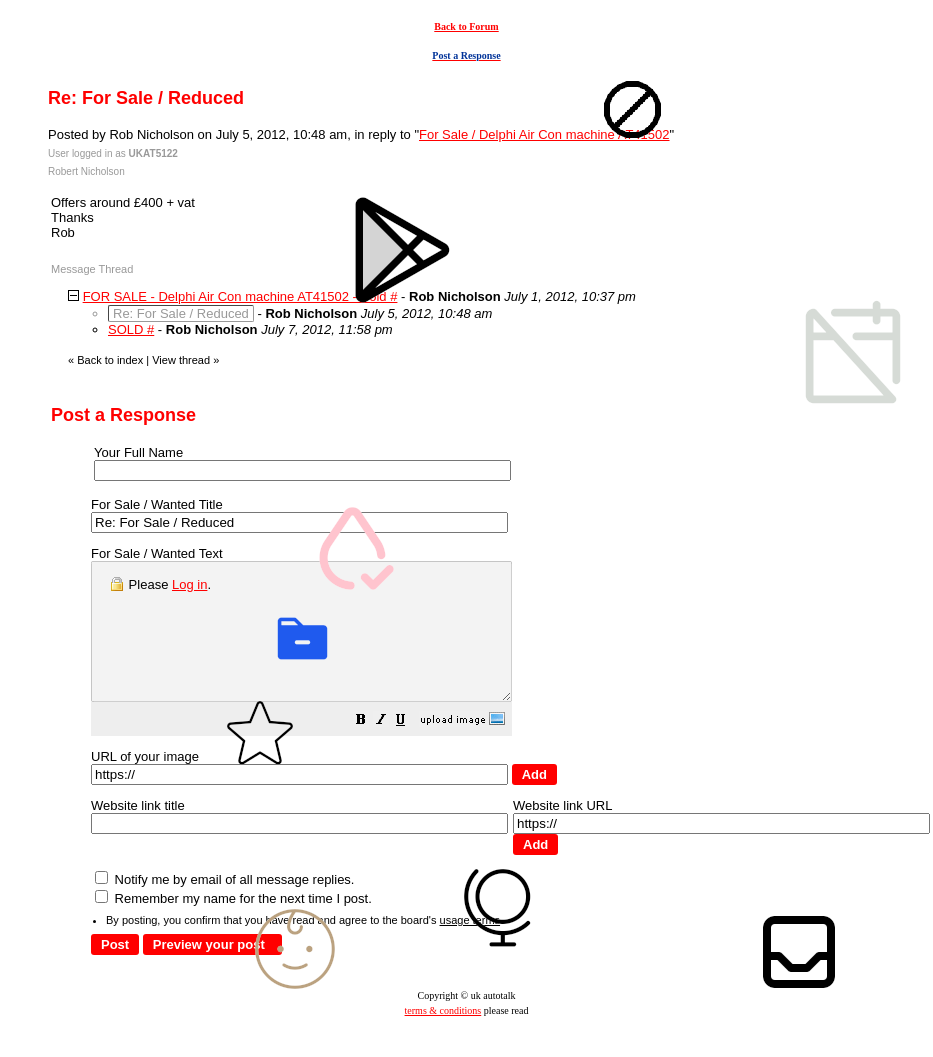 This screenshot has height=1057, width=933. I want to click on access parenting or baby-related features, so click(295, 949).